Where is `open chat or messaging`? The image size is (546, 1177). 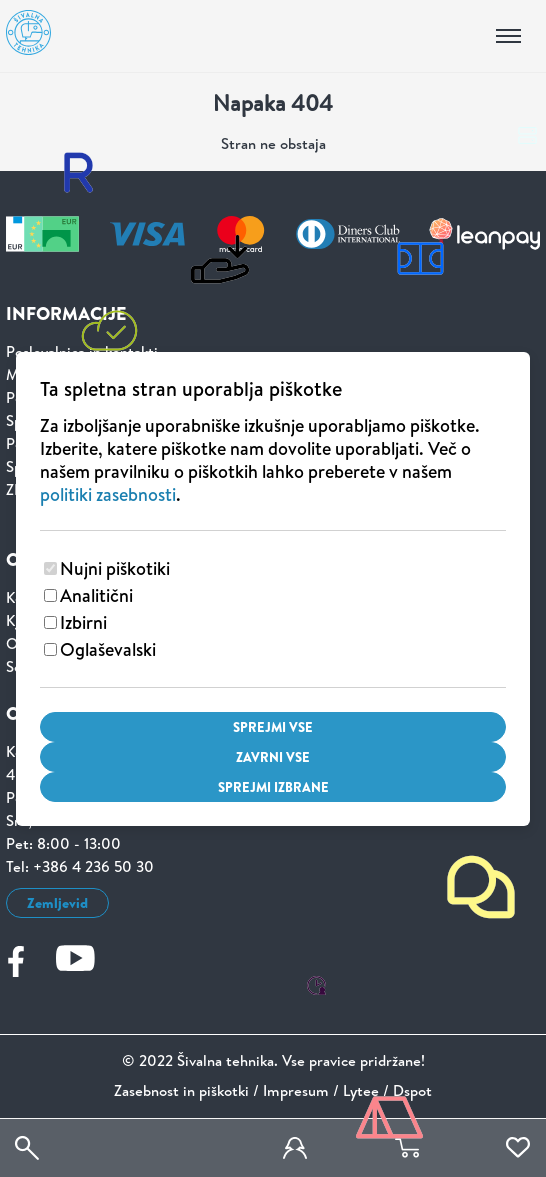 open chat or messaging is located at coordinates (481, 887).